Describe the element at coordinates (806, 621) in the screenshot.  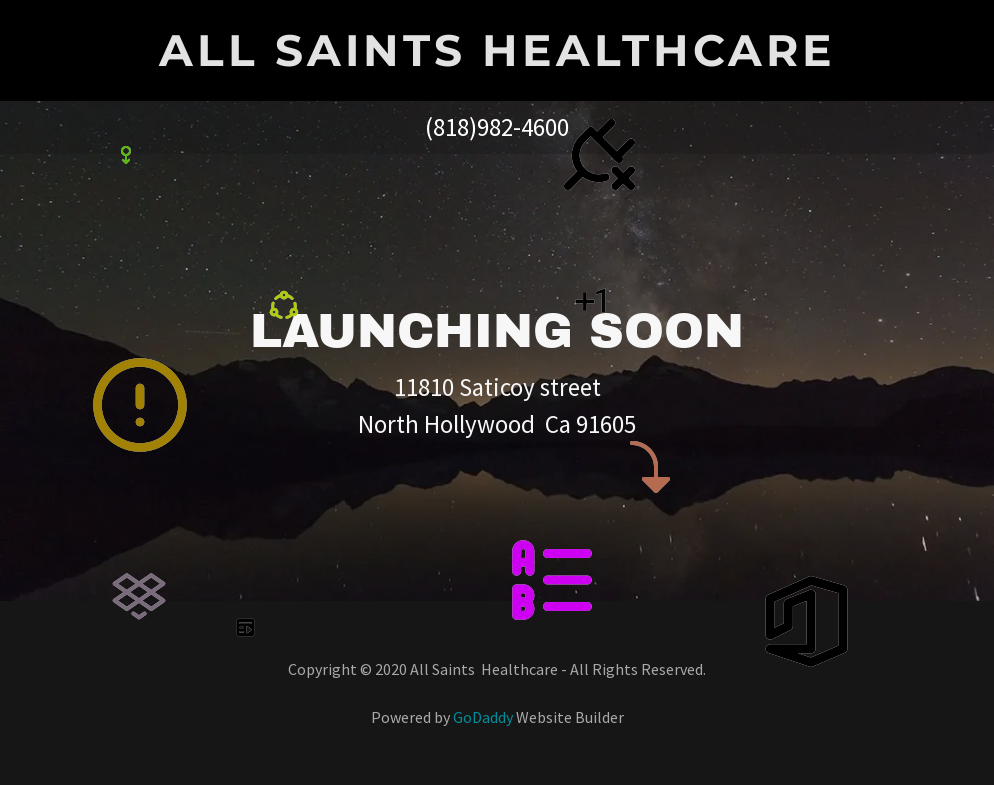
I see `open Microsoft Office suite` at that location.